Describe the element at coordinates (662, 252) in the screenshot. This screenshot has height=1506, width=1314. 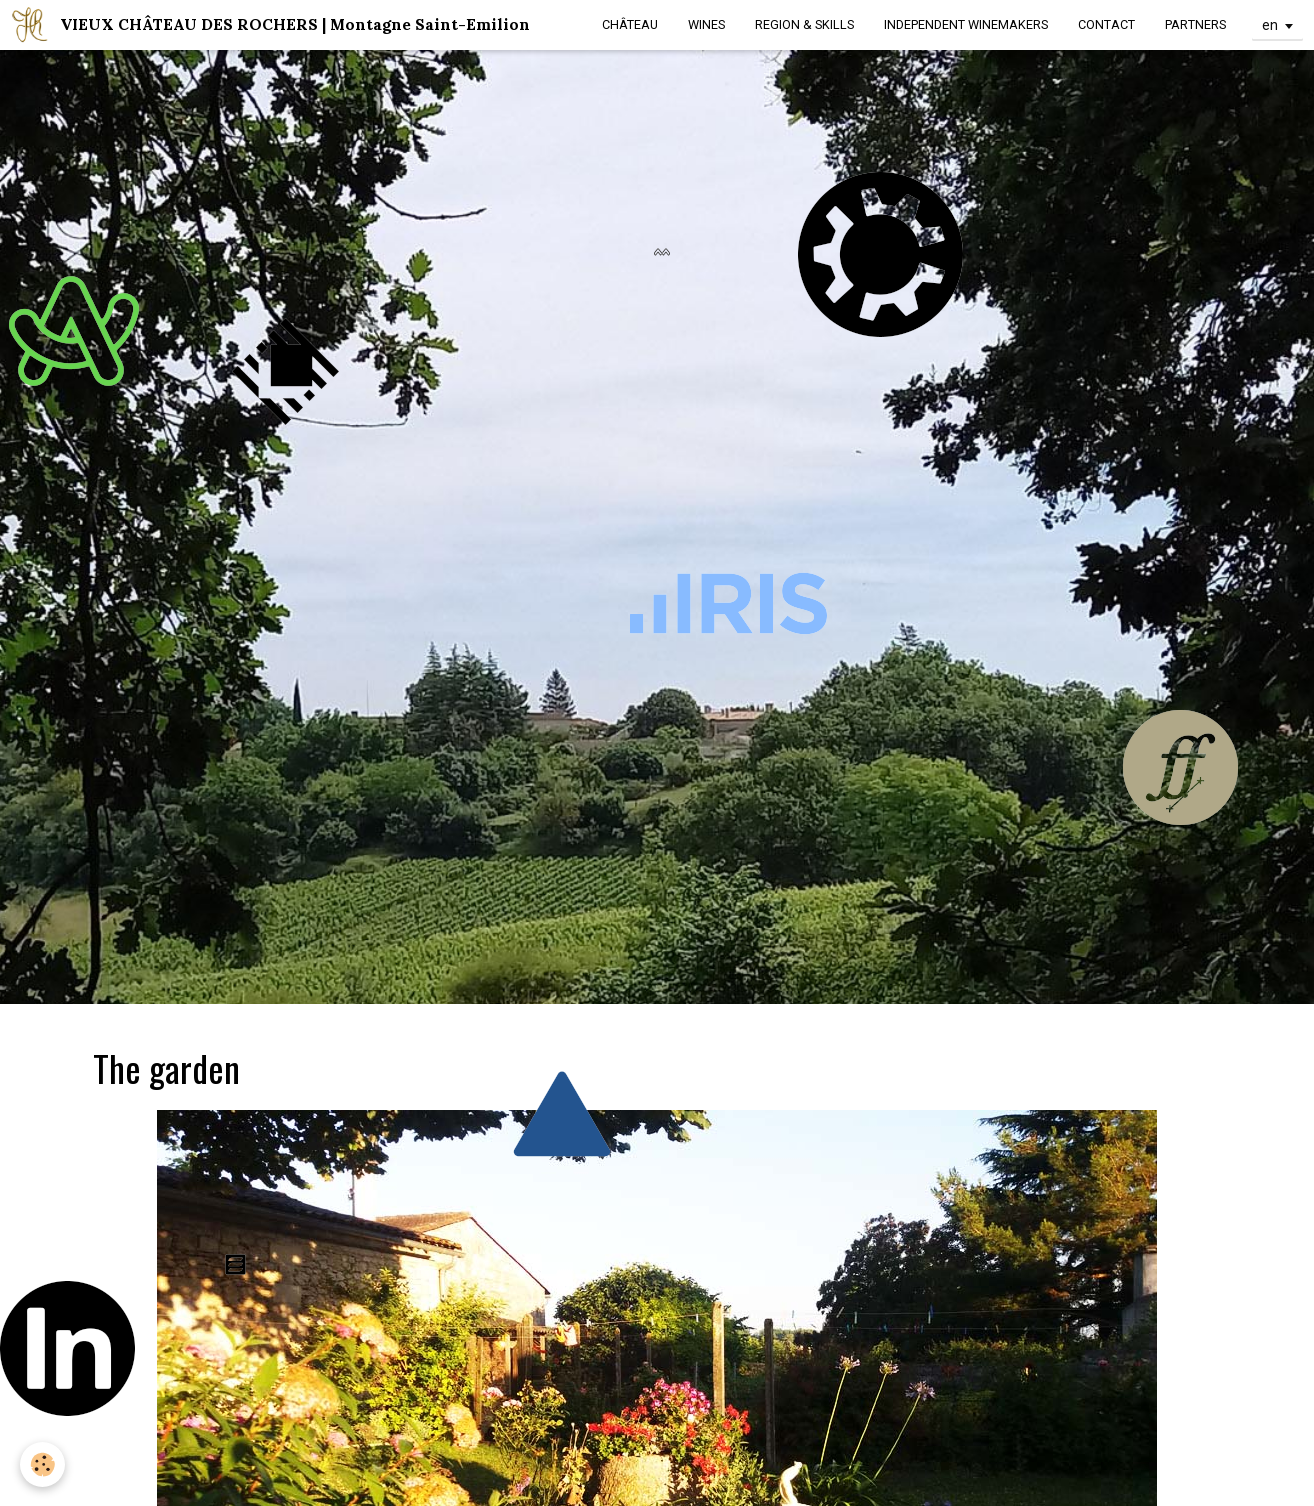
I see `momenteo app logo` at that location.